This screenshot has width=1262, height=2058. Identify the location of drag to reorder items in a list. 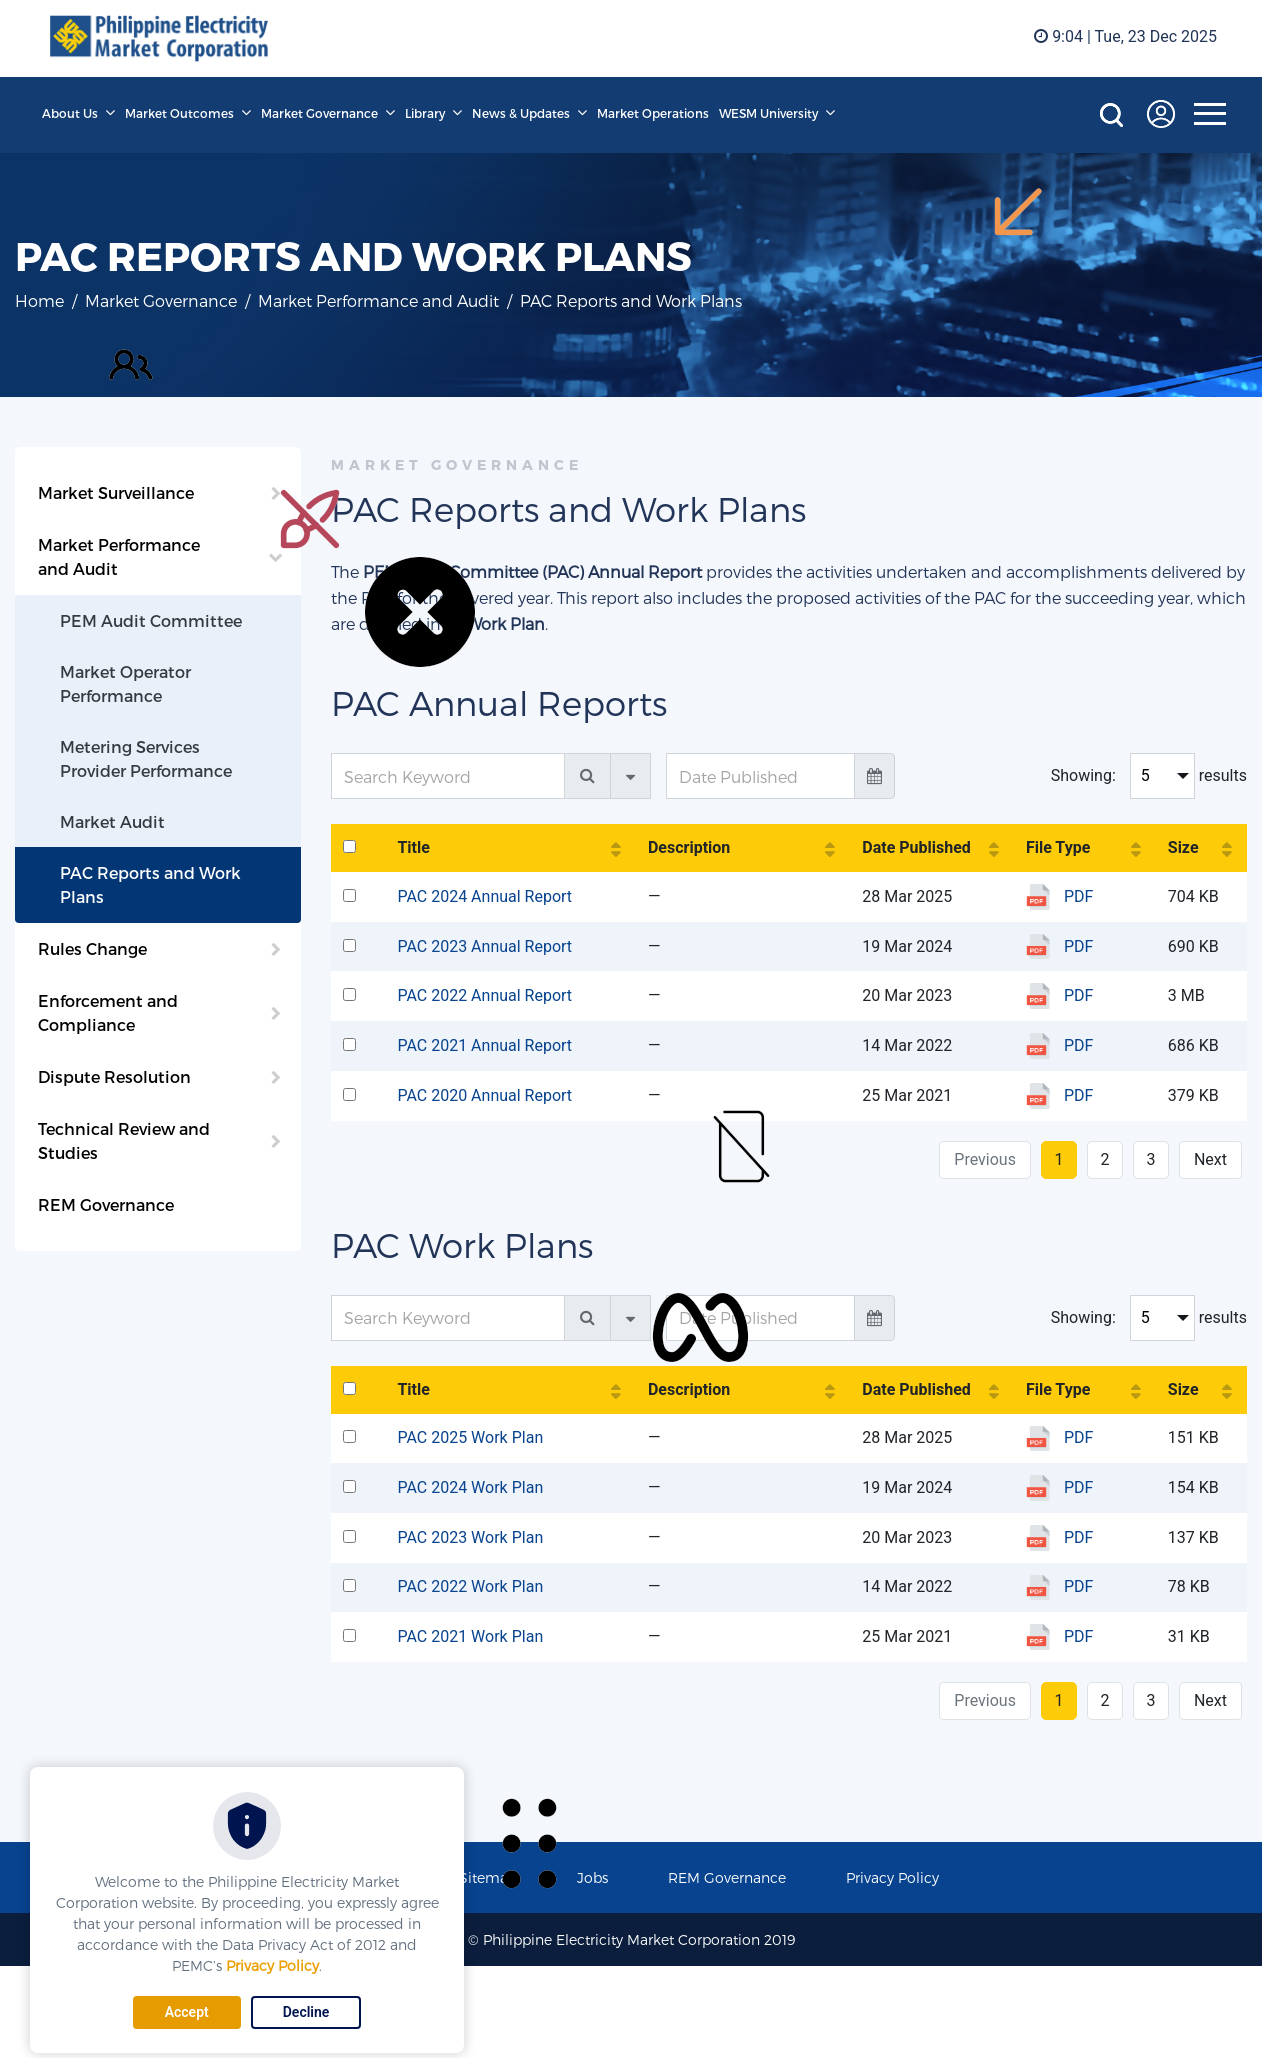
(529, 1843).